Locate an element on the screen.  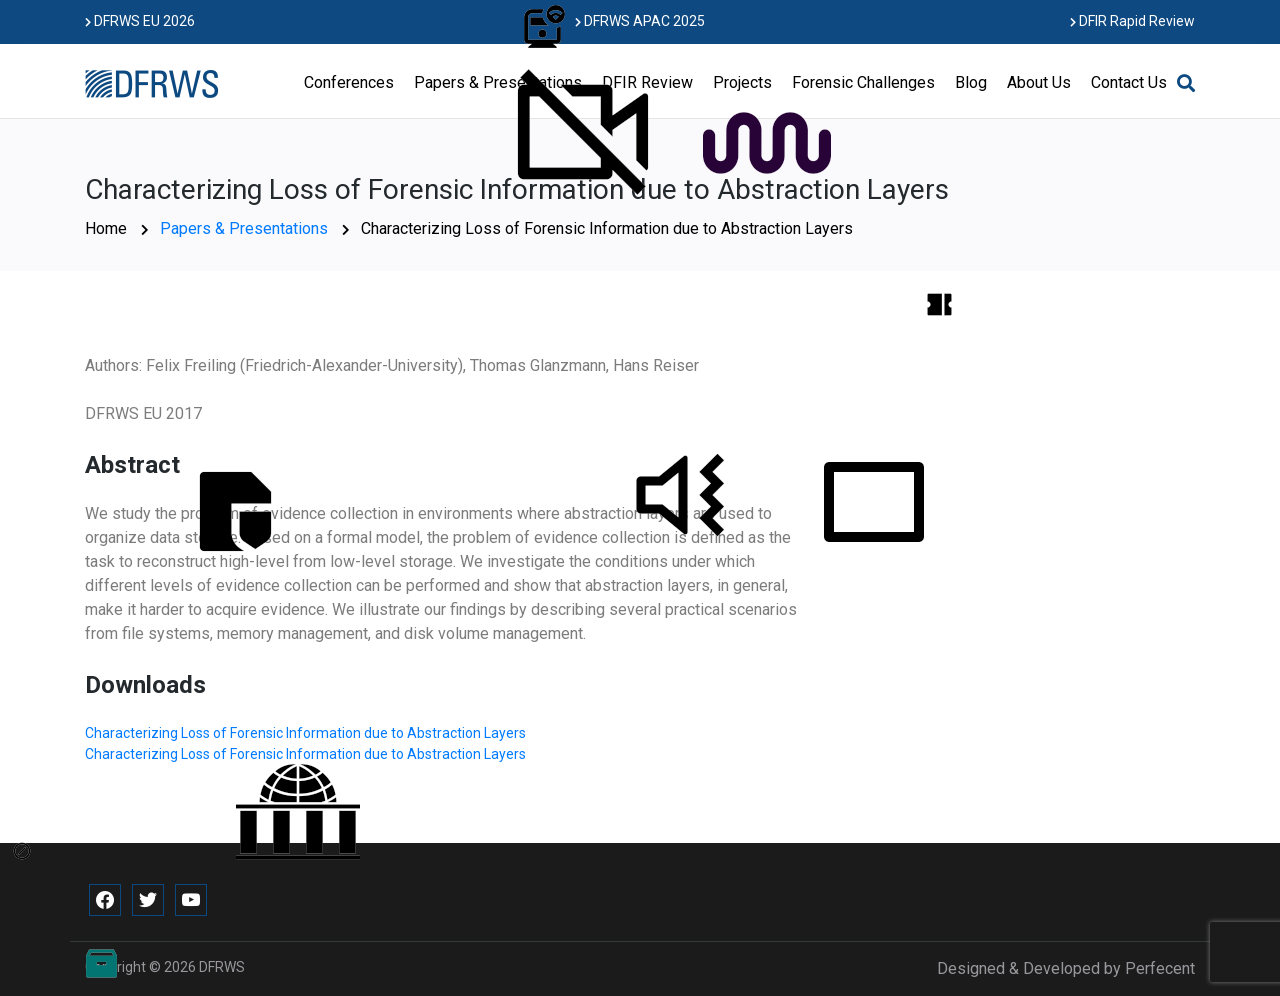
draw a rectangle shape is located at coordinates (874, 502).